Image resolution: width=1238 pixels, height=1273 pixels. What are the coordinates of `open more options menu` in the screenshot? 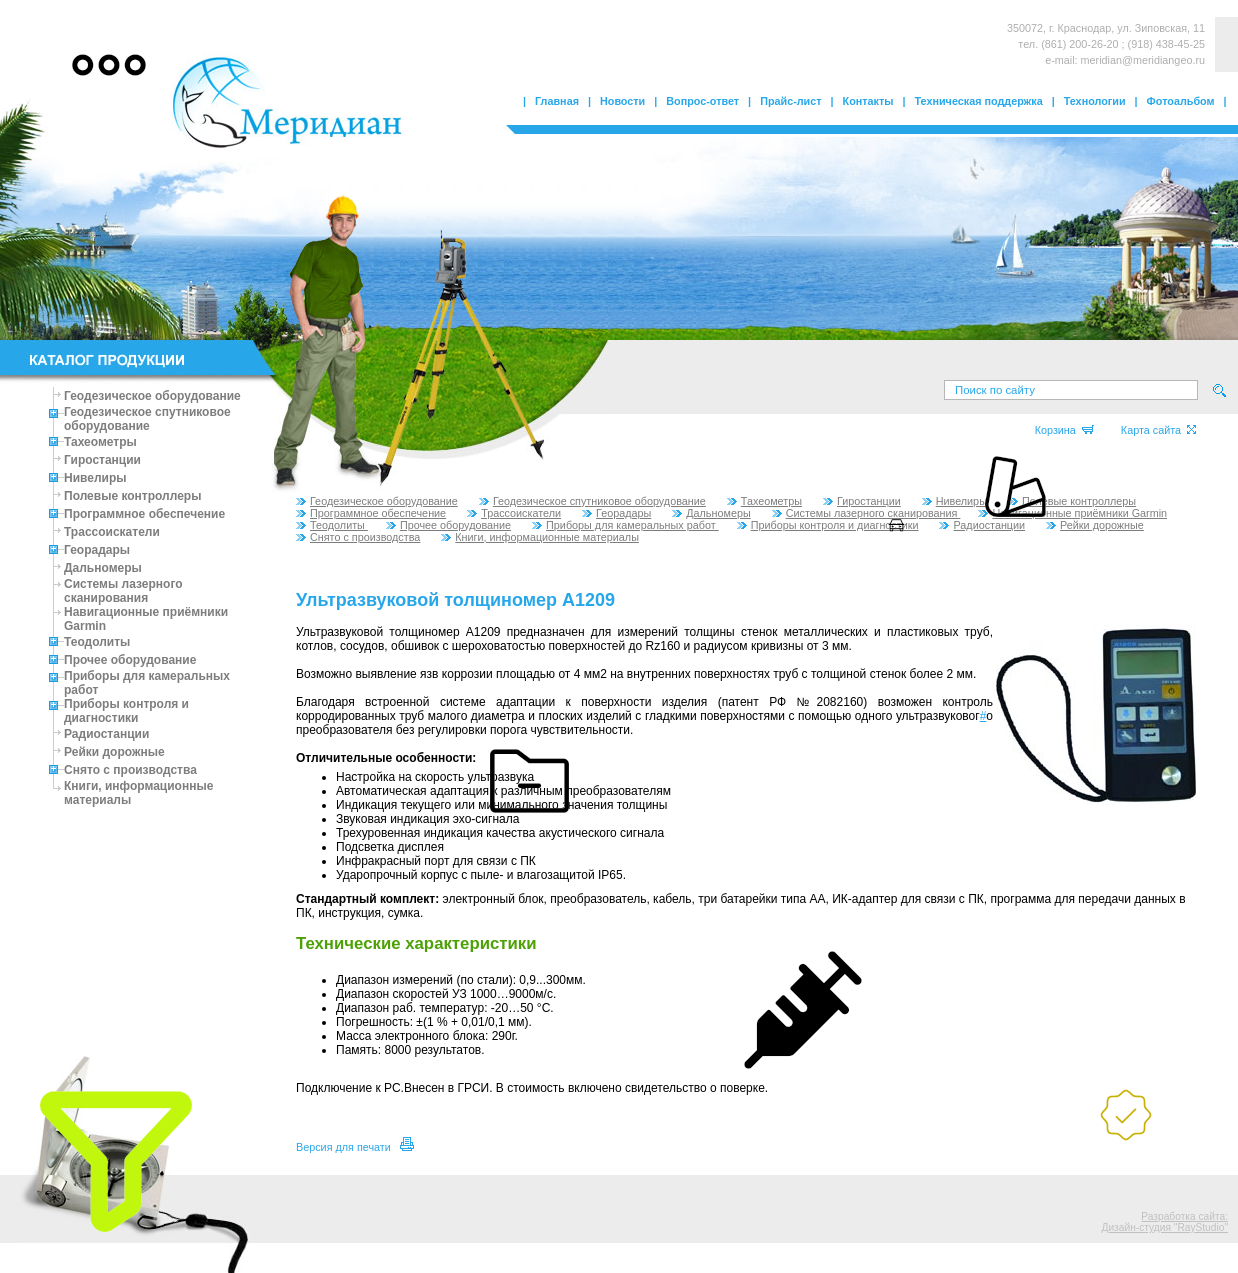 It's located at (109, 65).